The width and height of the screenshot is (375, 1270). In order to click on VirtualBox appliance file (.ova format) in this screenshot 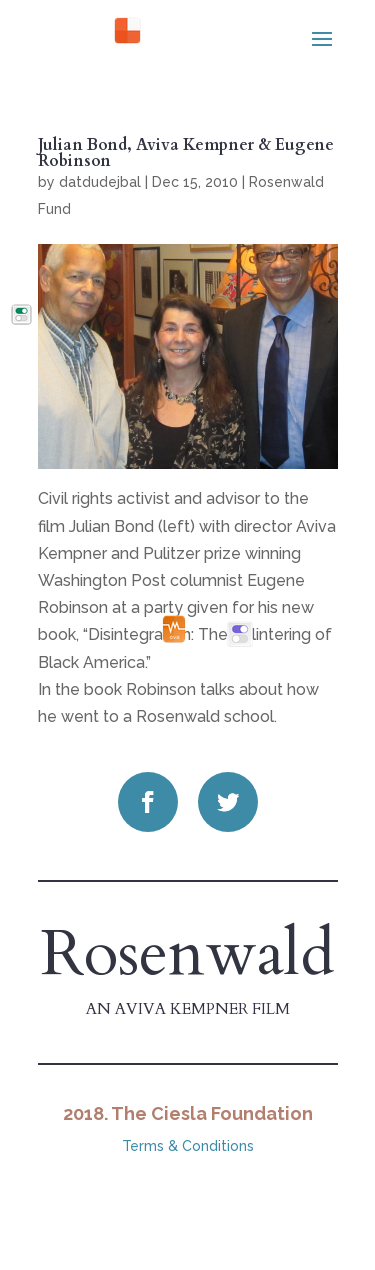, I will do `click(174, 629)`.